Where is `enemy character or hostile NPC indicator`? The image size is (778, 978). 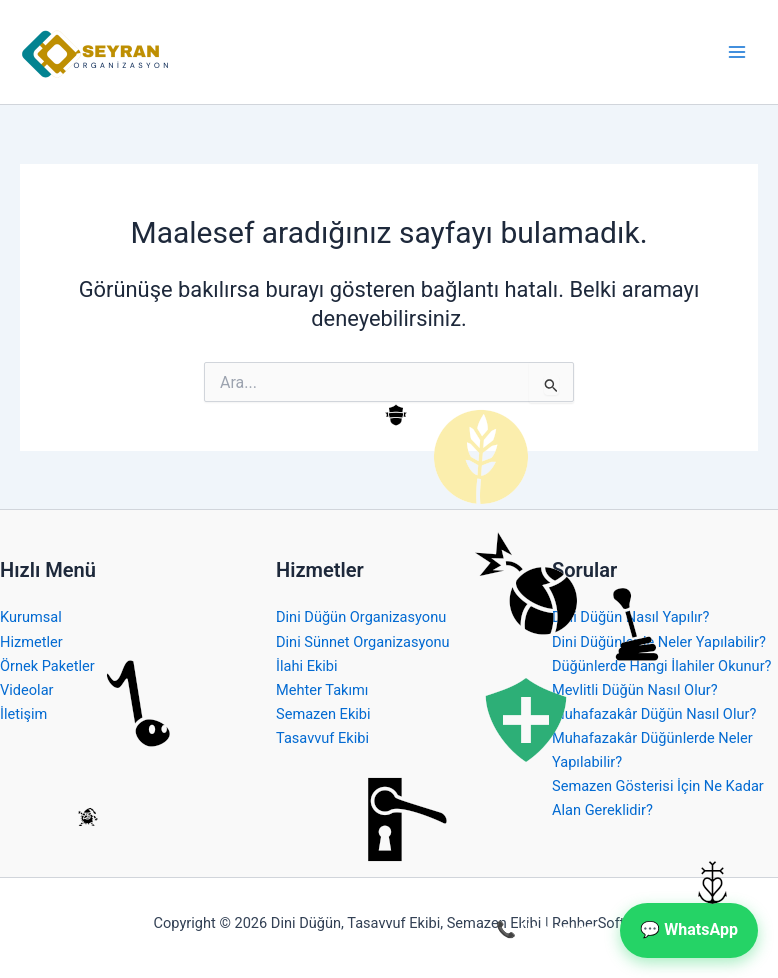
enemy character or hostile NPC indicator is located at coordinates (88, 817).